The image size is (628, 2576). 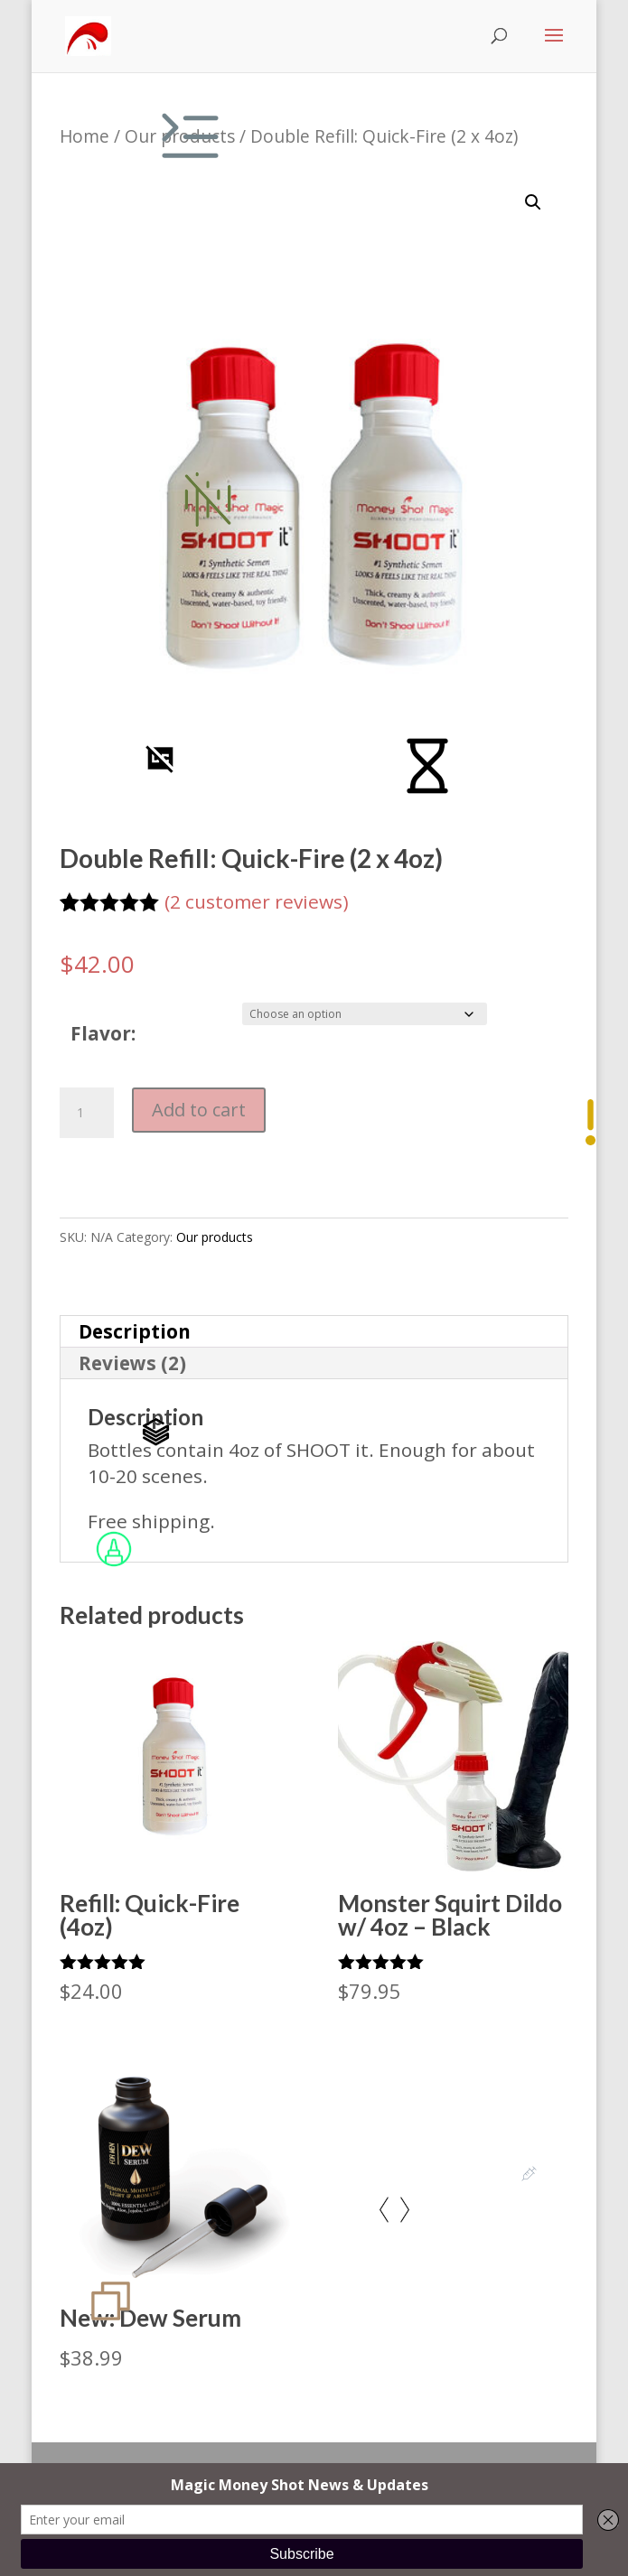 What do you see at coordinates (190, 136) in the screenshot?
I see `increase text indentation` at bounding box center [190, 136].